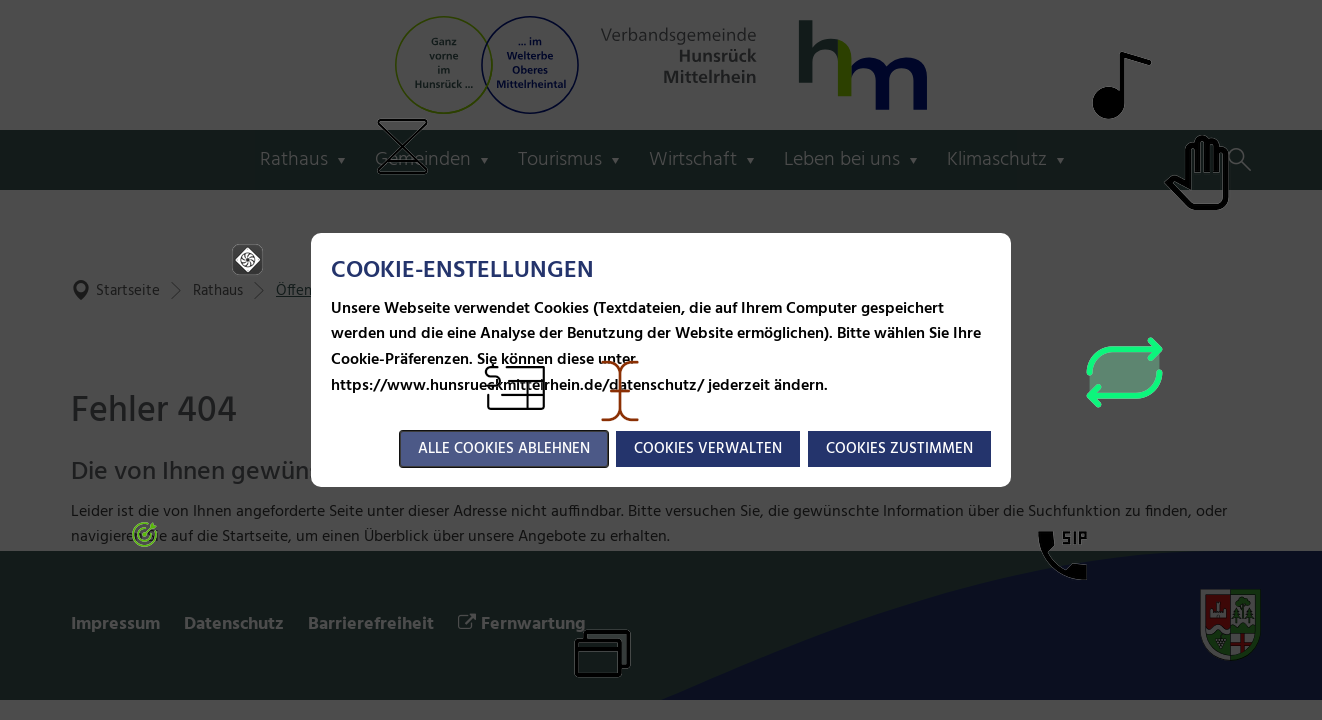 The width and height of the screenshot is (1322, 720). Describe the element at coordinates (516, 388) in the screenshot. I see `view invoice details` at that location.